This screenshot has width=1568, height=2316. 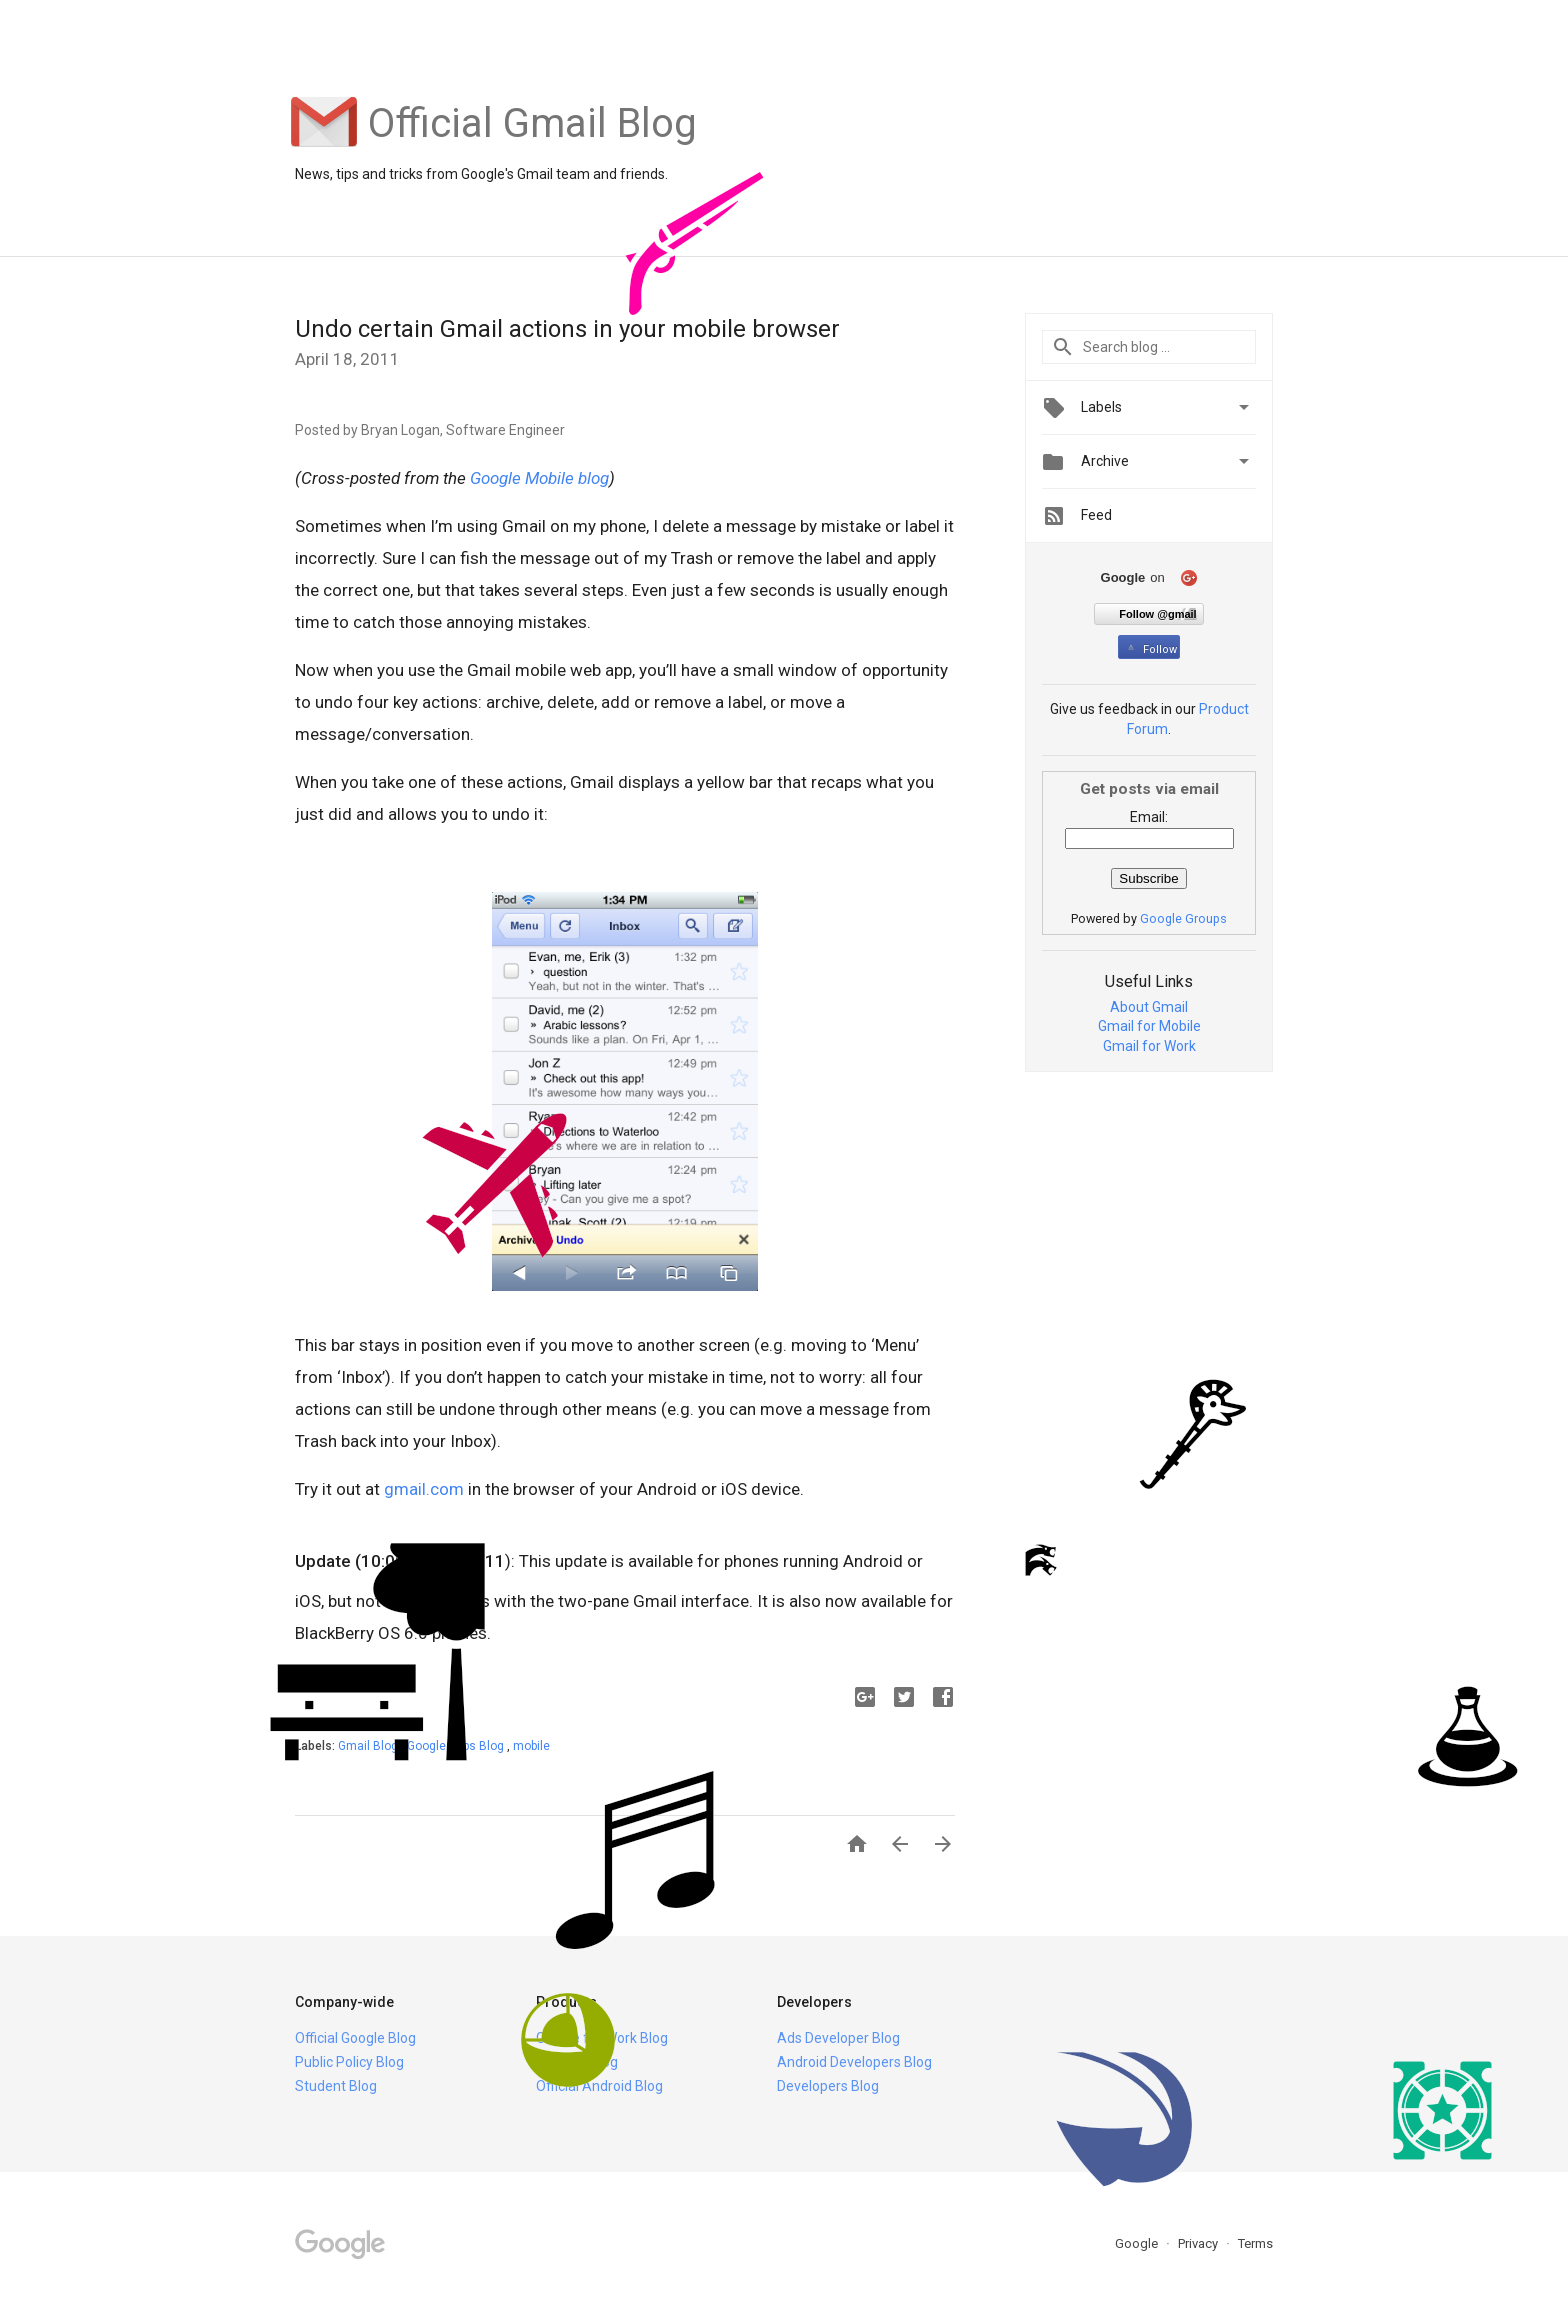 What do you see at coordinates (376, 1652) in the screenshot?
I see `find nearby parks or rest areas` at bounding box center [376, 1652].